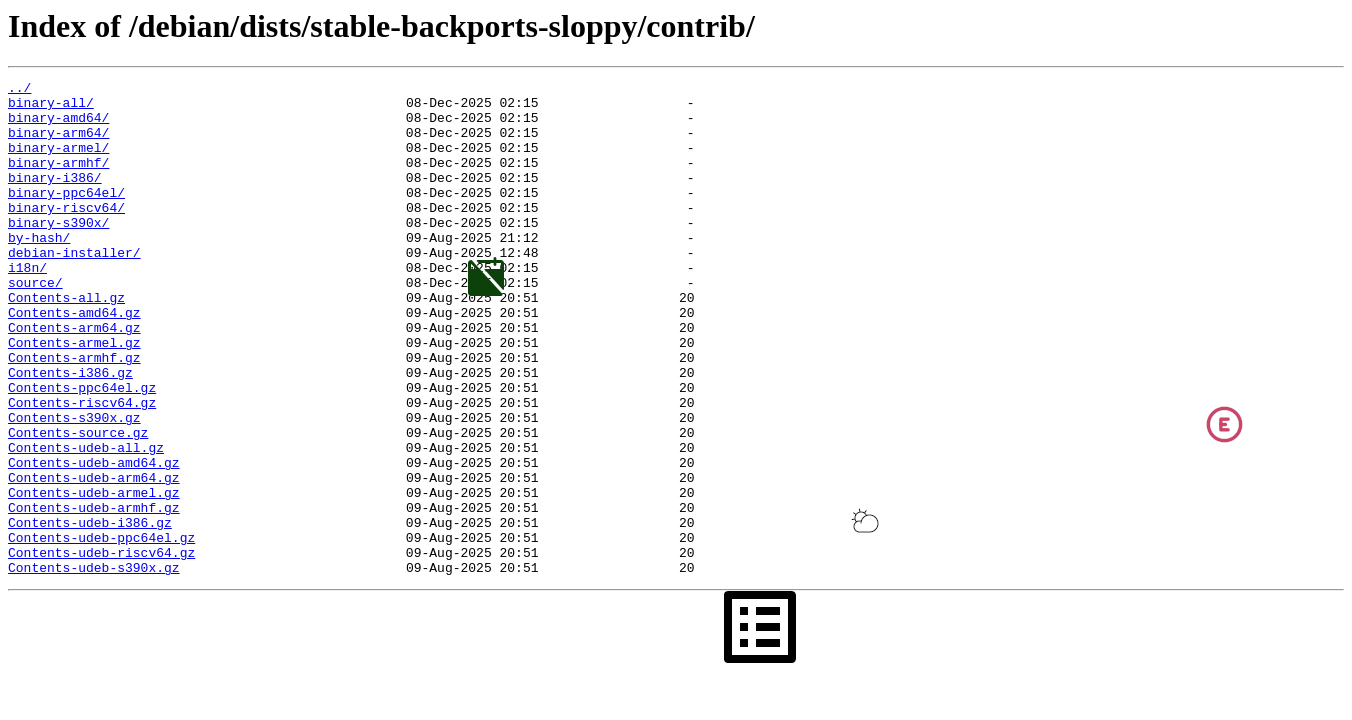 The image size is (1352, 720). Describe the element at coordinates (486, 278) in the screenshot. I see `disable or cancel calendar events` at that location.